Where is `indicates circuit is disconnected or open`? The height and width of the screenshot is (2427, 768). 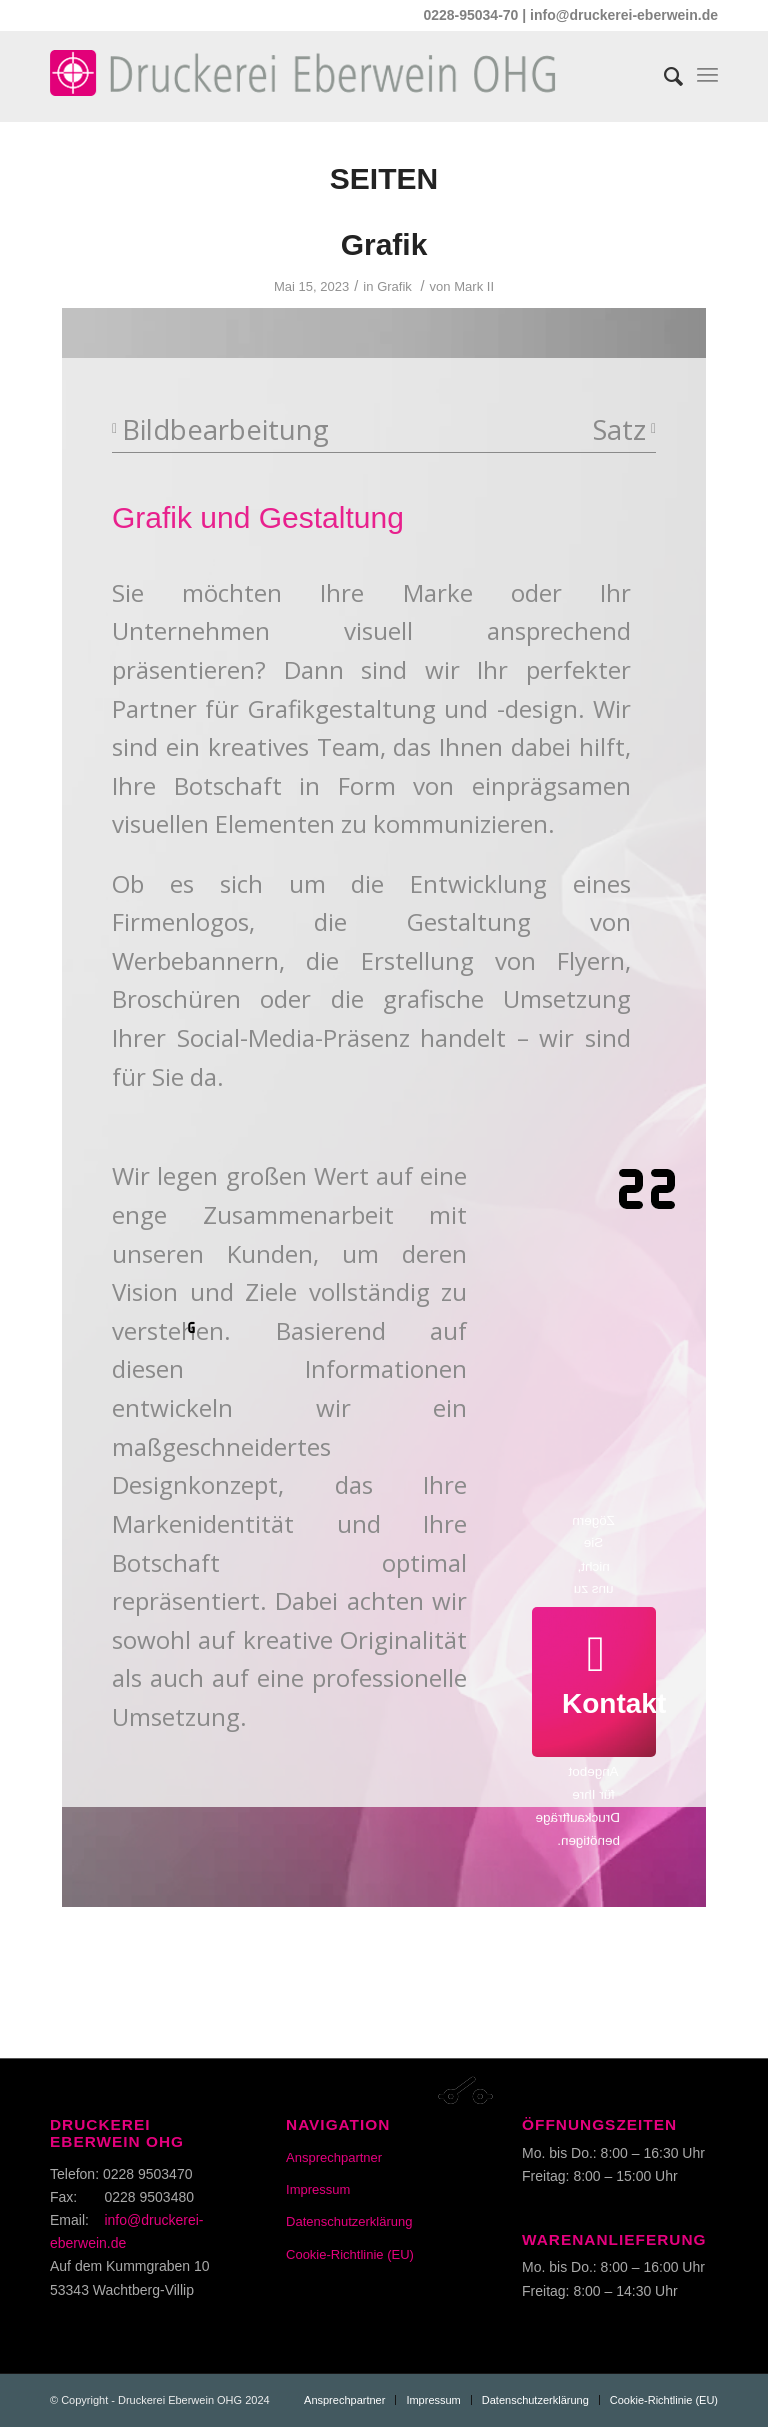 indicates circuit is disconnected or open is located at coordinates (465, 2096).